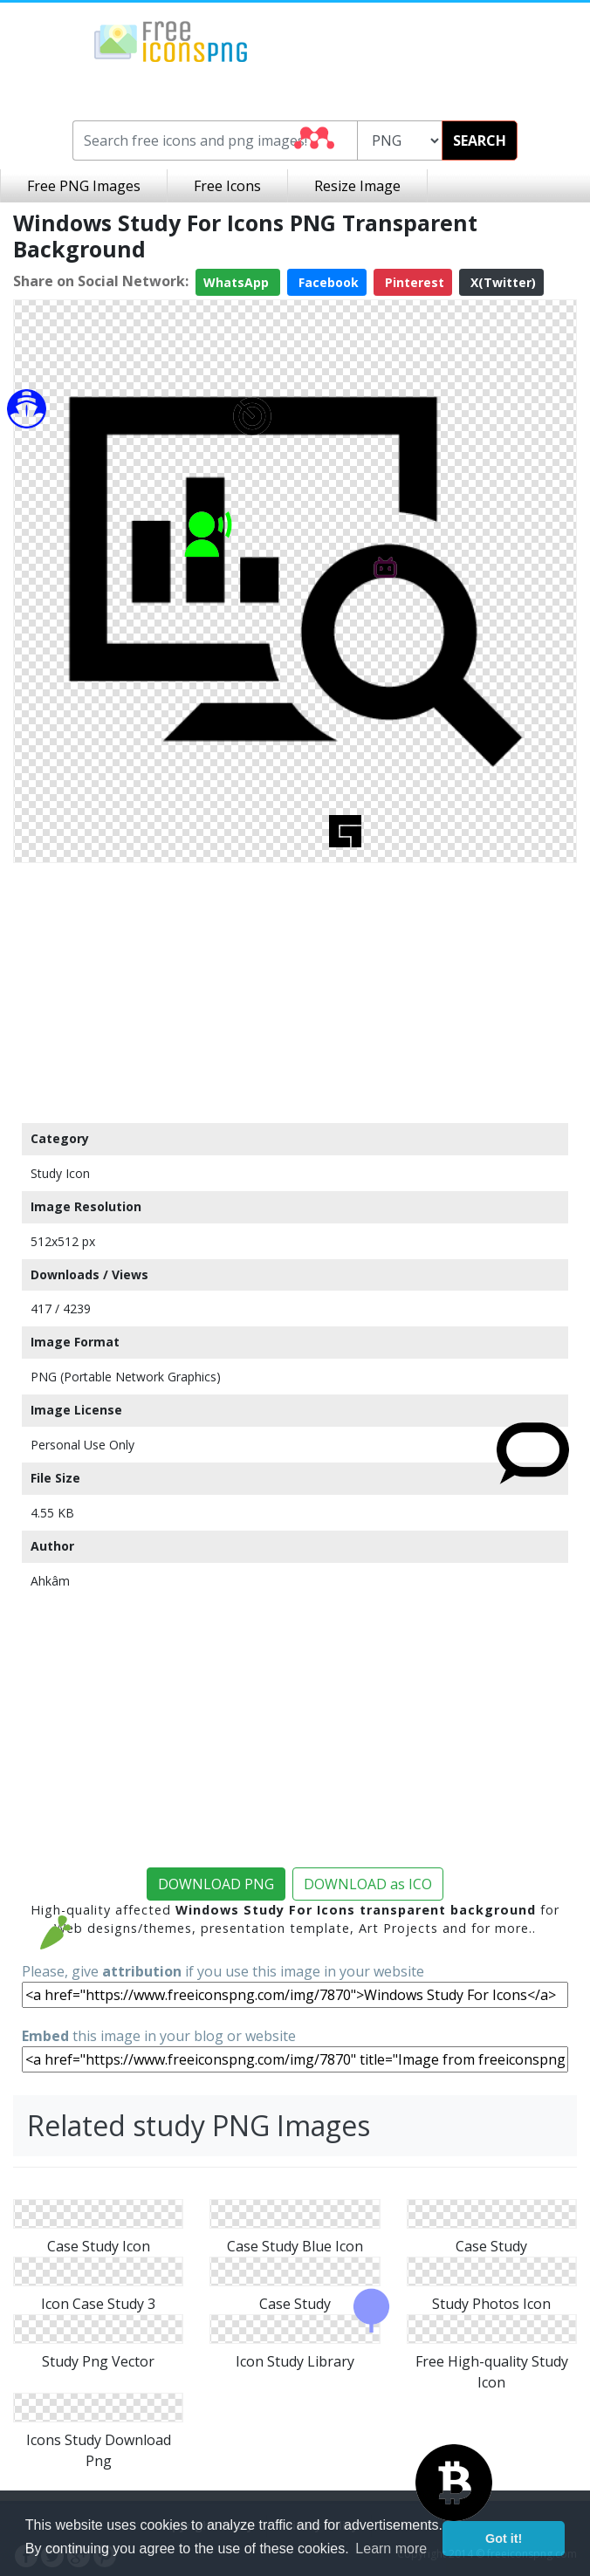 This screenshot has width=590, height=2576. What do you see at coordinates (385, 567) in the screenshot?
I see `open Bilibili app` at bounding box center [385, 567].